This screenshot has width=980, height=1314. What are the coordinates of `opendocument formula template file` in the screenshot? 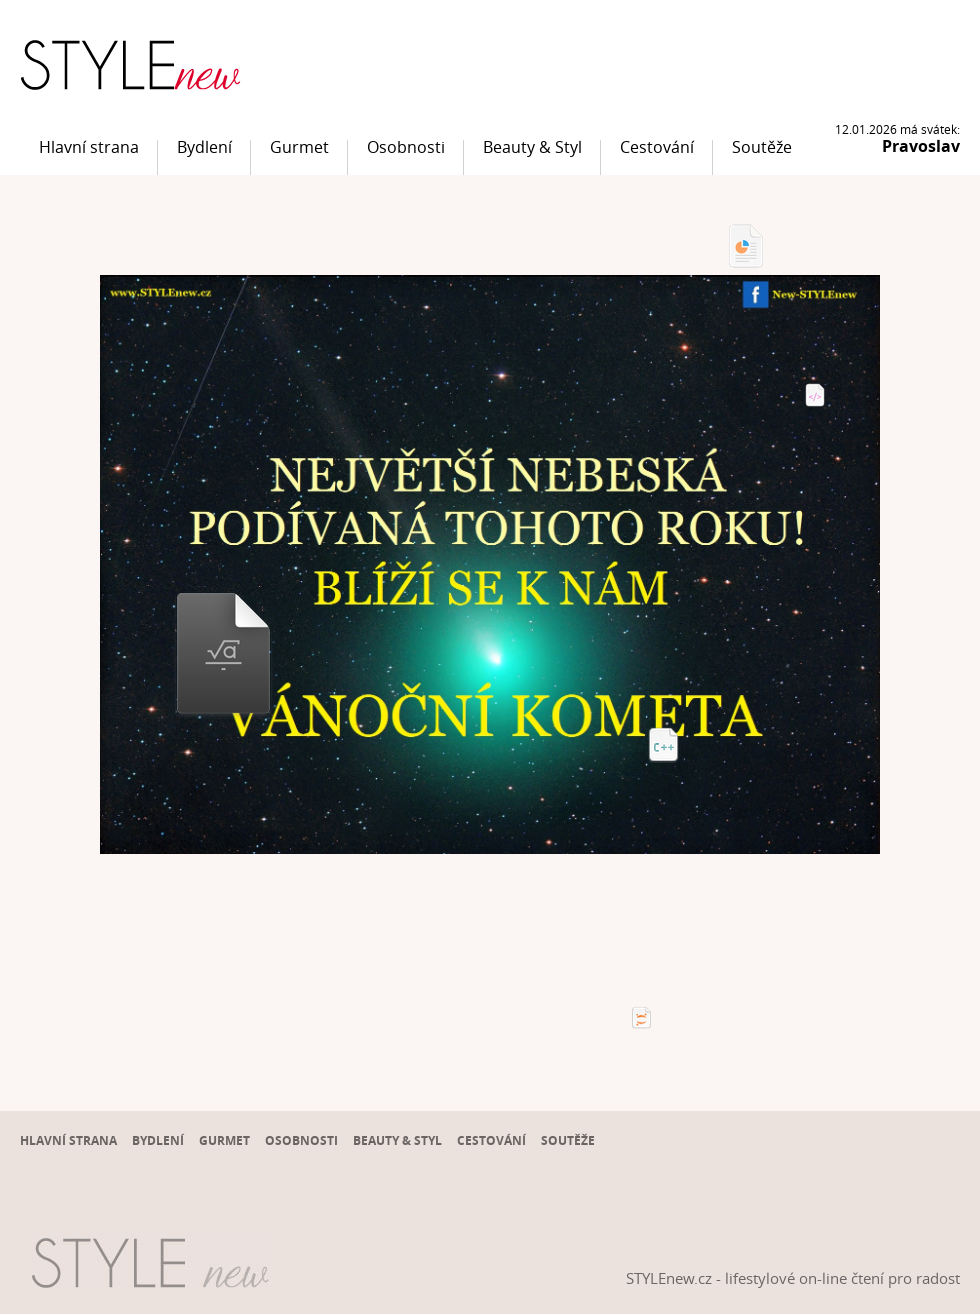 It's located at (223, 655).